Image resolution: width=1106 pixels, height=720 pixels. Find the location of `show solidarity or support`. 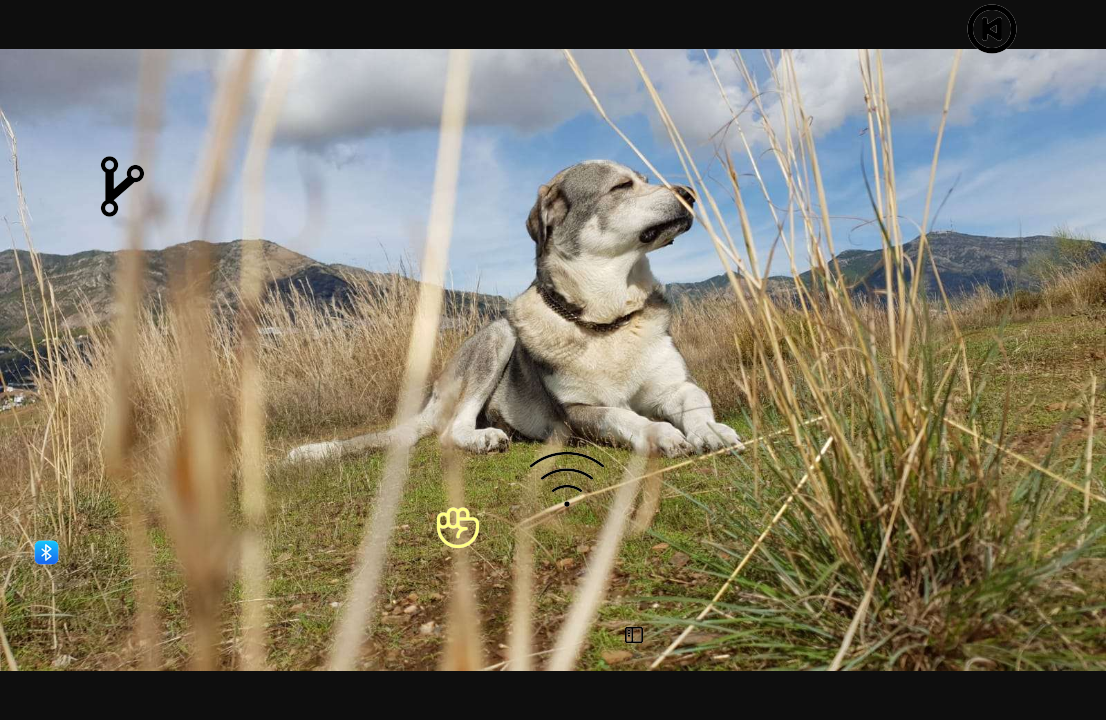

show solidarity or support is located at coordinates (458, 527).